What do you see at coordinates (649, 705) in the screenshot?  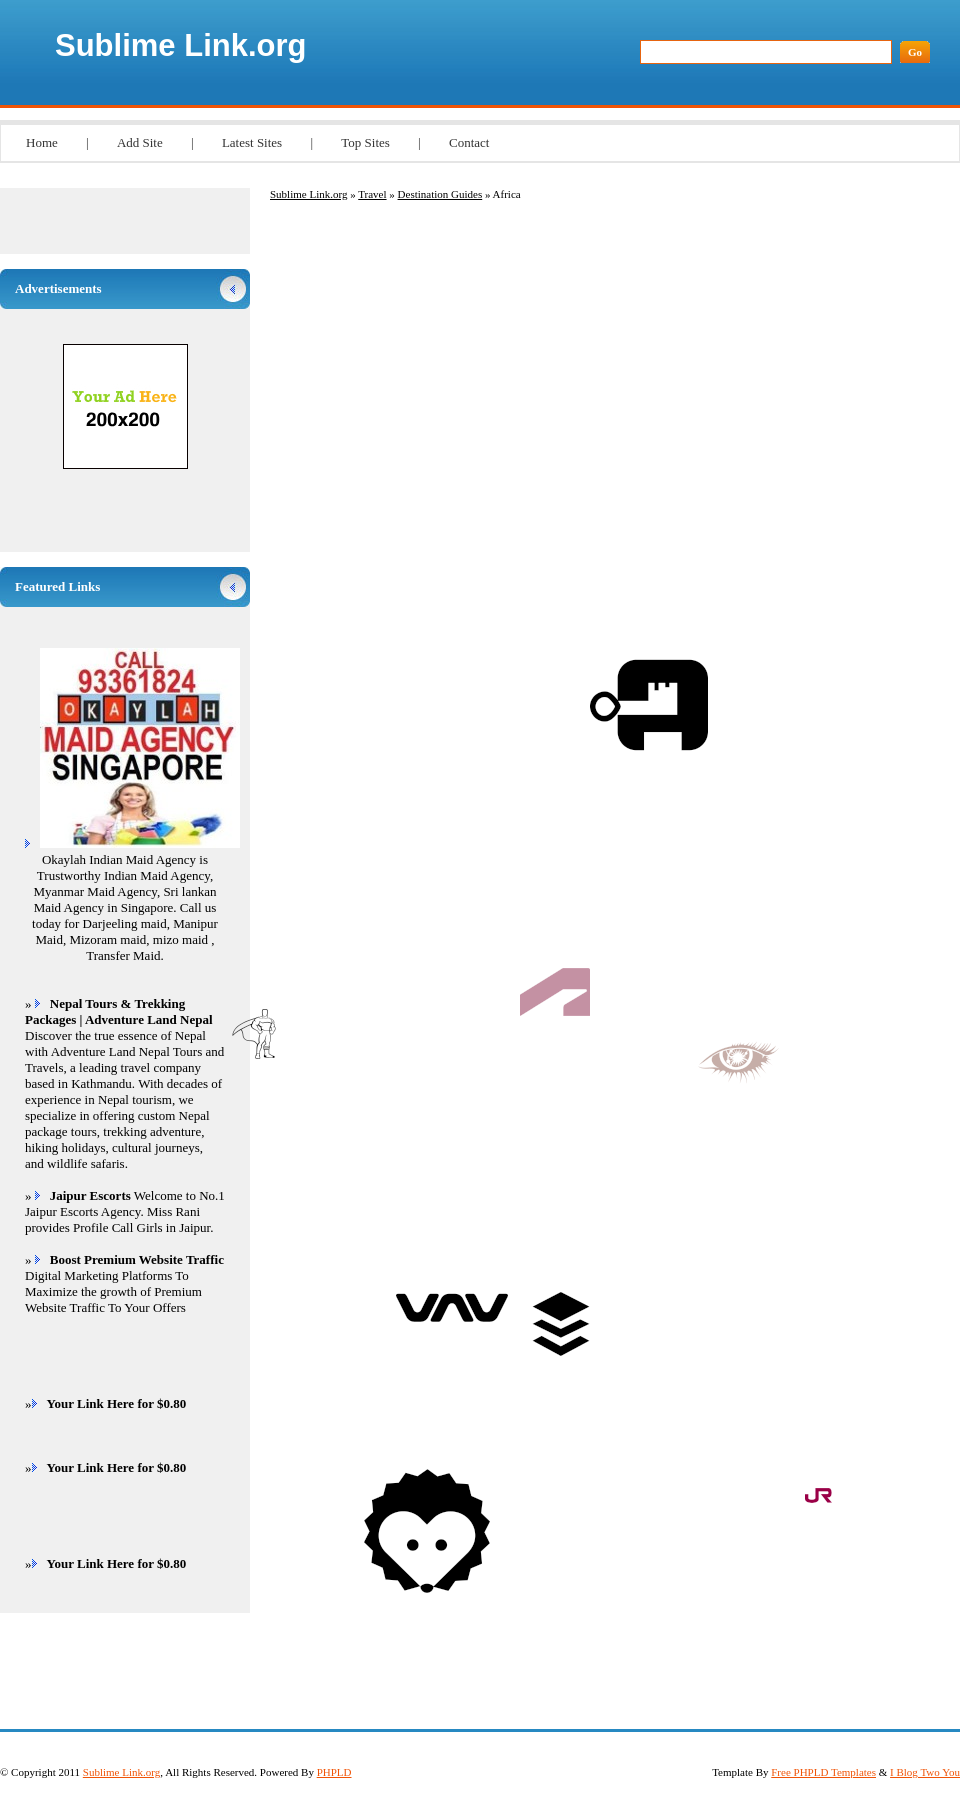 I see `open authentik identity provider settings` at bounding box center [649, 705].